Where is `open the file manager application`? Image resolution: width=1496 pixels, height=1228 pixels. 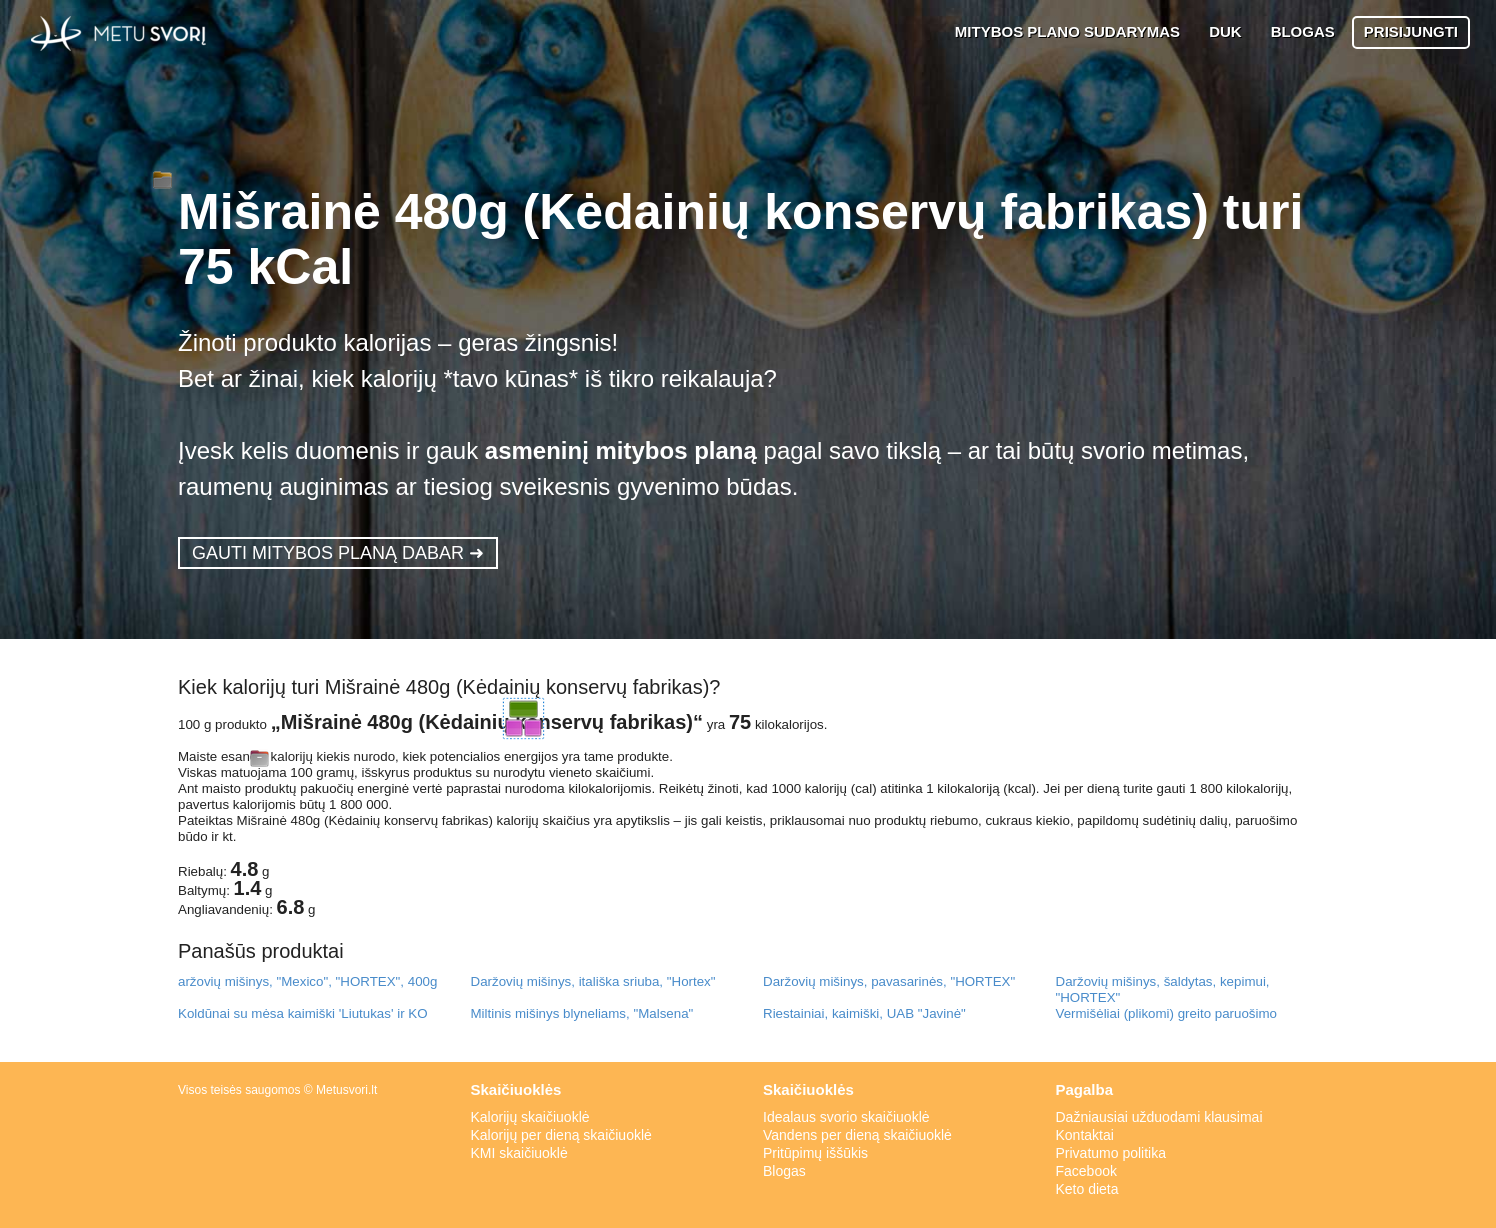 open the file manager application is located at coordinates (259, 758).